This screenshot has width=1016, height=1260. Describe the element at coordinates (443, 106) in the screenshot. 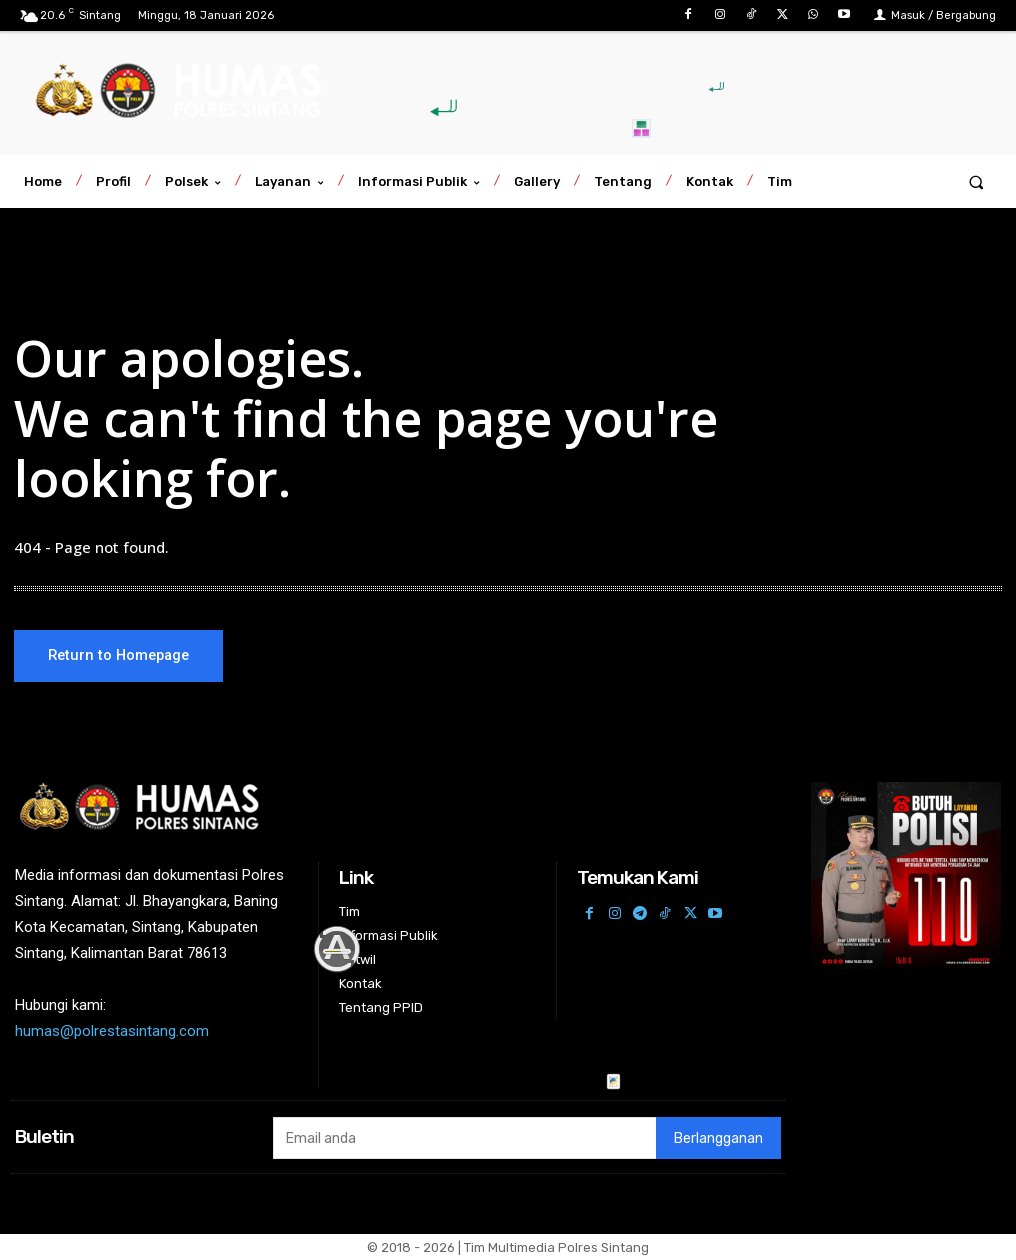

I see `reply to all recipients in an email thread` at that location.